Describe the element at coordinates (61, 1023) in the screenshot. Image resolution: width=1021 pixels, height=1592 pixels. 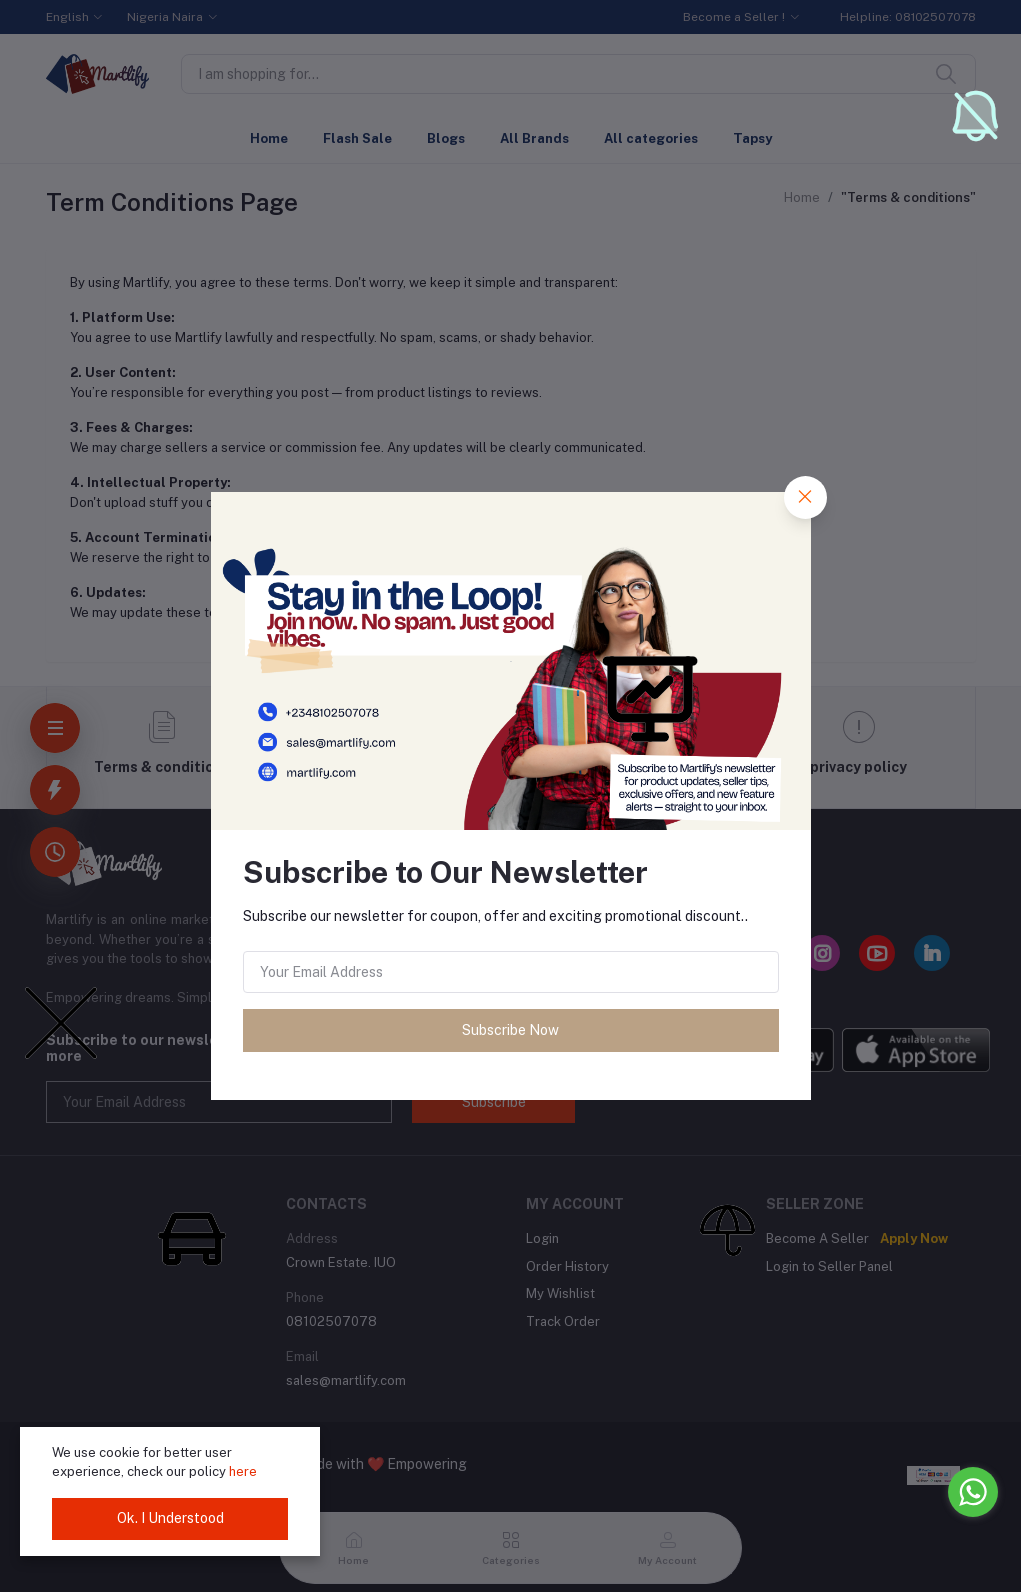
I see `close a window or dialog` at that location.